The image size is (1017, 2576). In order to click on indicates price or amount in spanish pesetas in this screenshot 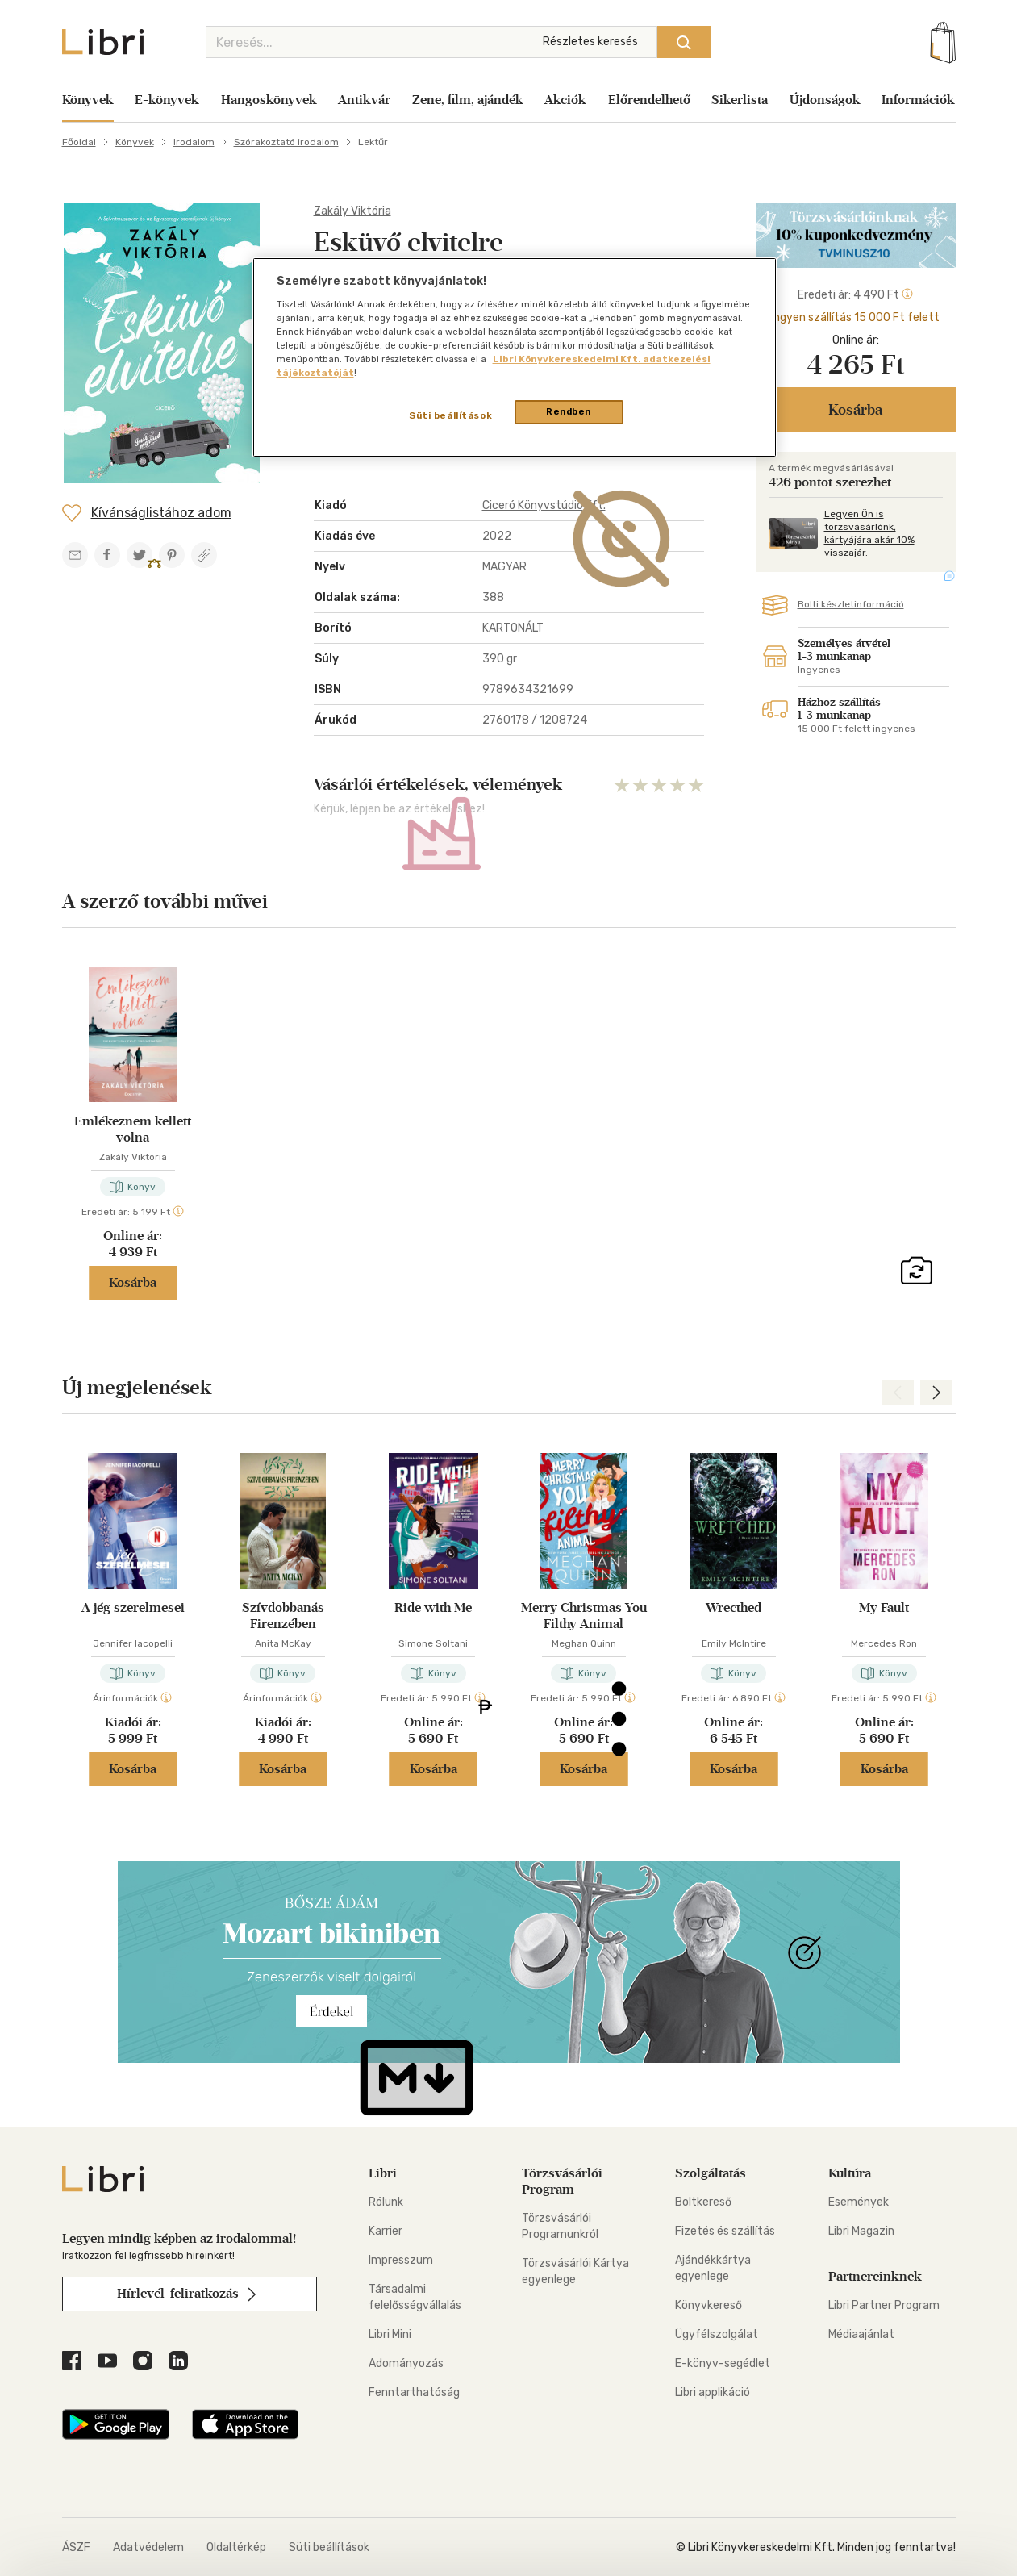, I will do `click(485, 1707)`.